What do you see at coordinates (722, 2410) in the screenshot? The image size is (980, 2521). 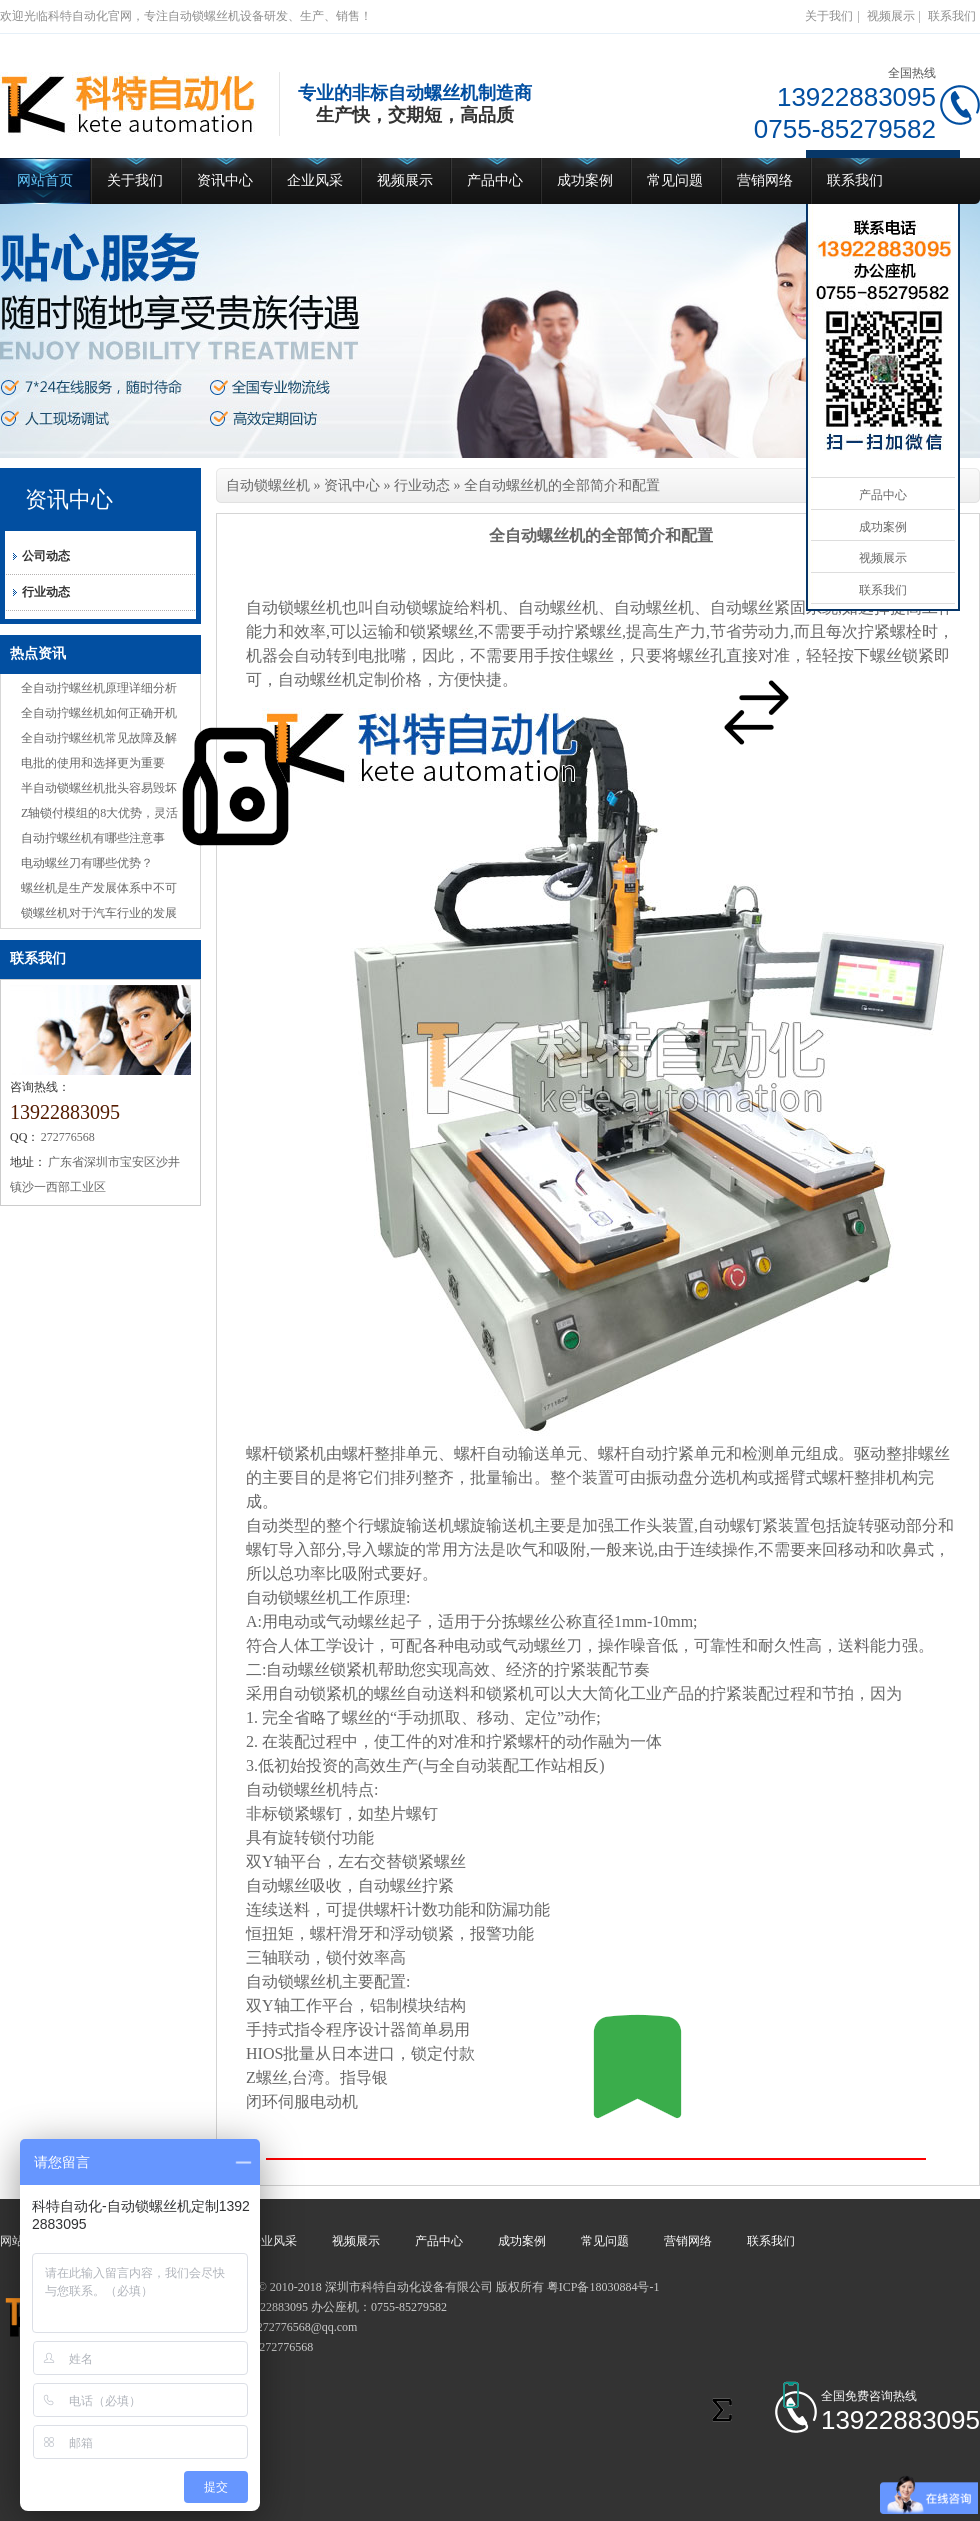 I see `calculate the sum of selected values` at bounding box center [722, 2410].